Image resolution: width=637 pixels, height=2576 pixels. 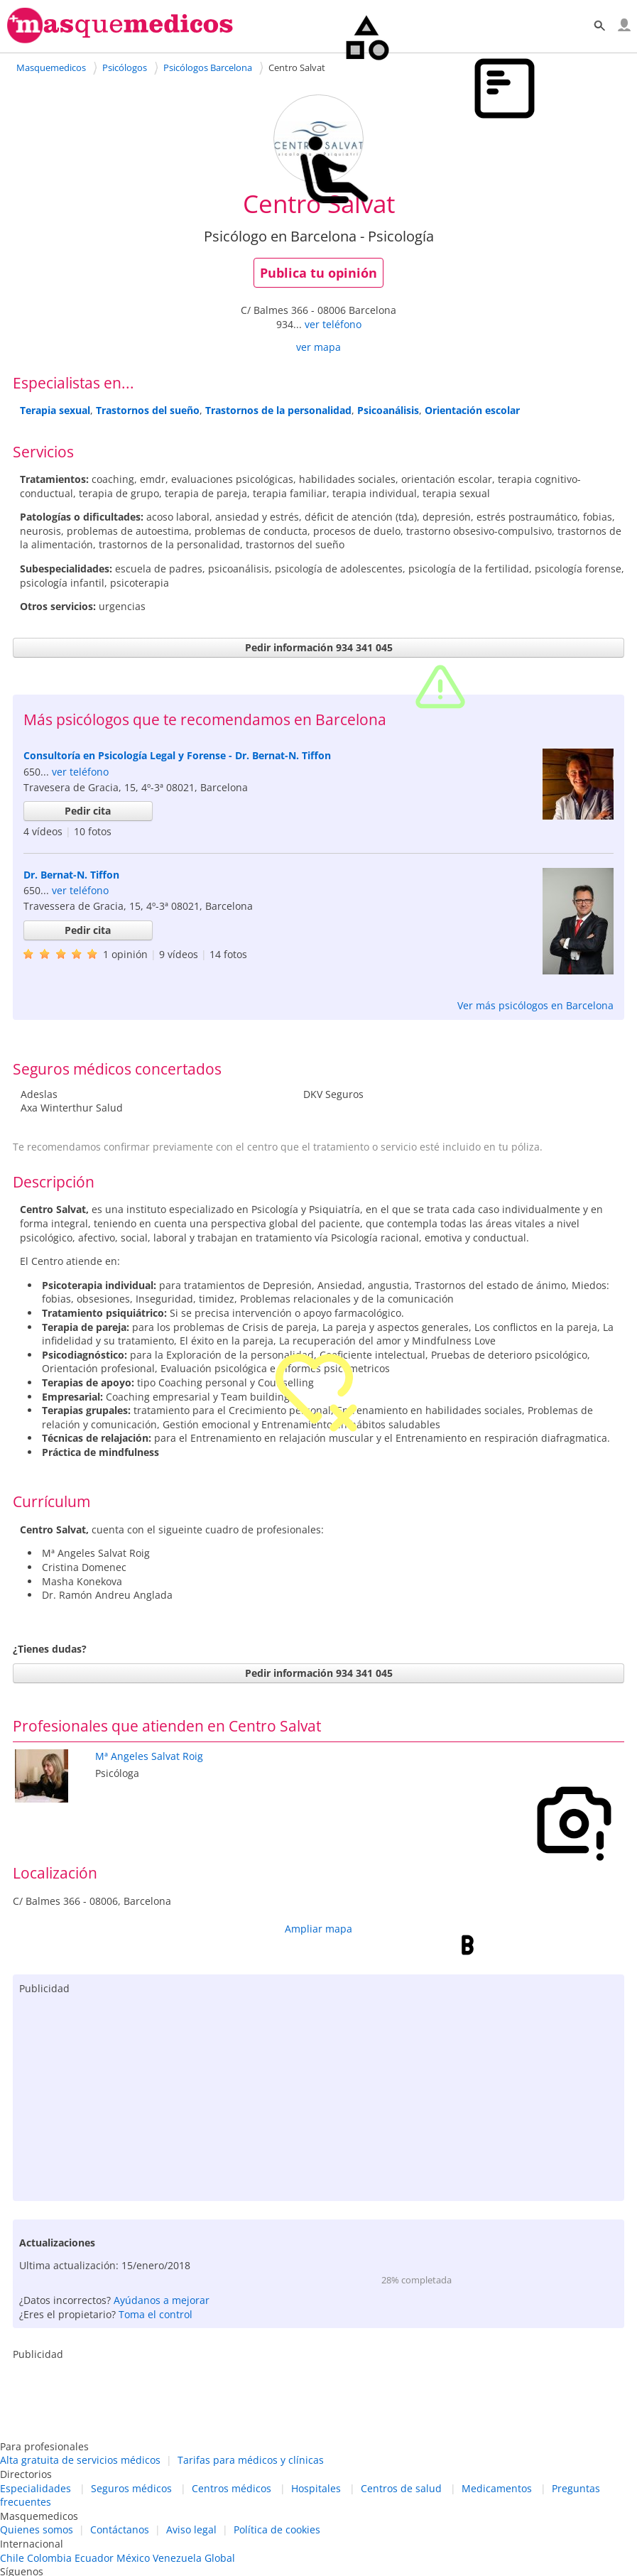 What do you see at coordinates (366, 38) in the screenshot?
I see `browse or filter by category` at bounding box center [366, 38].